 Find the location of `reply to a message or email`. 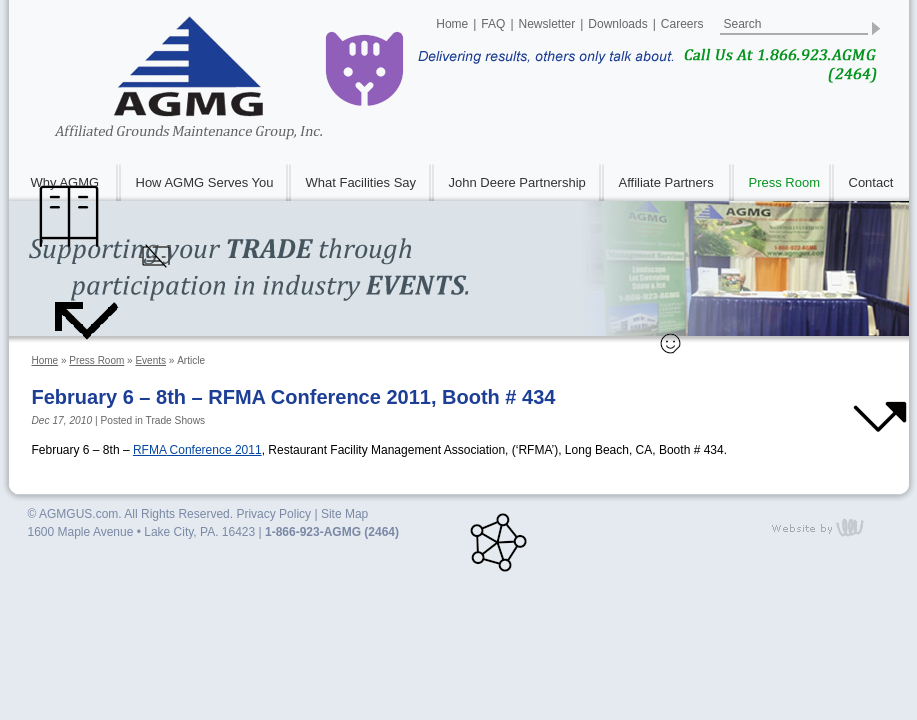

reply to a message or email is located at coordinates (880, 415).